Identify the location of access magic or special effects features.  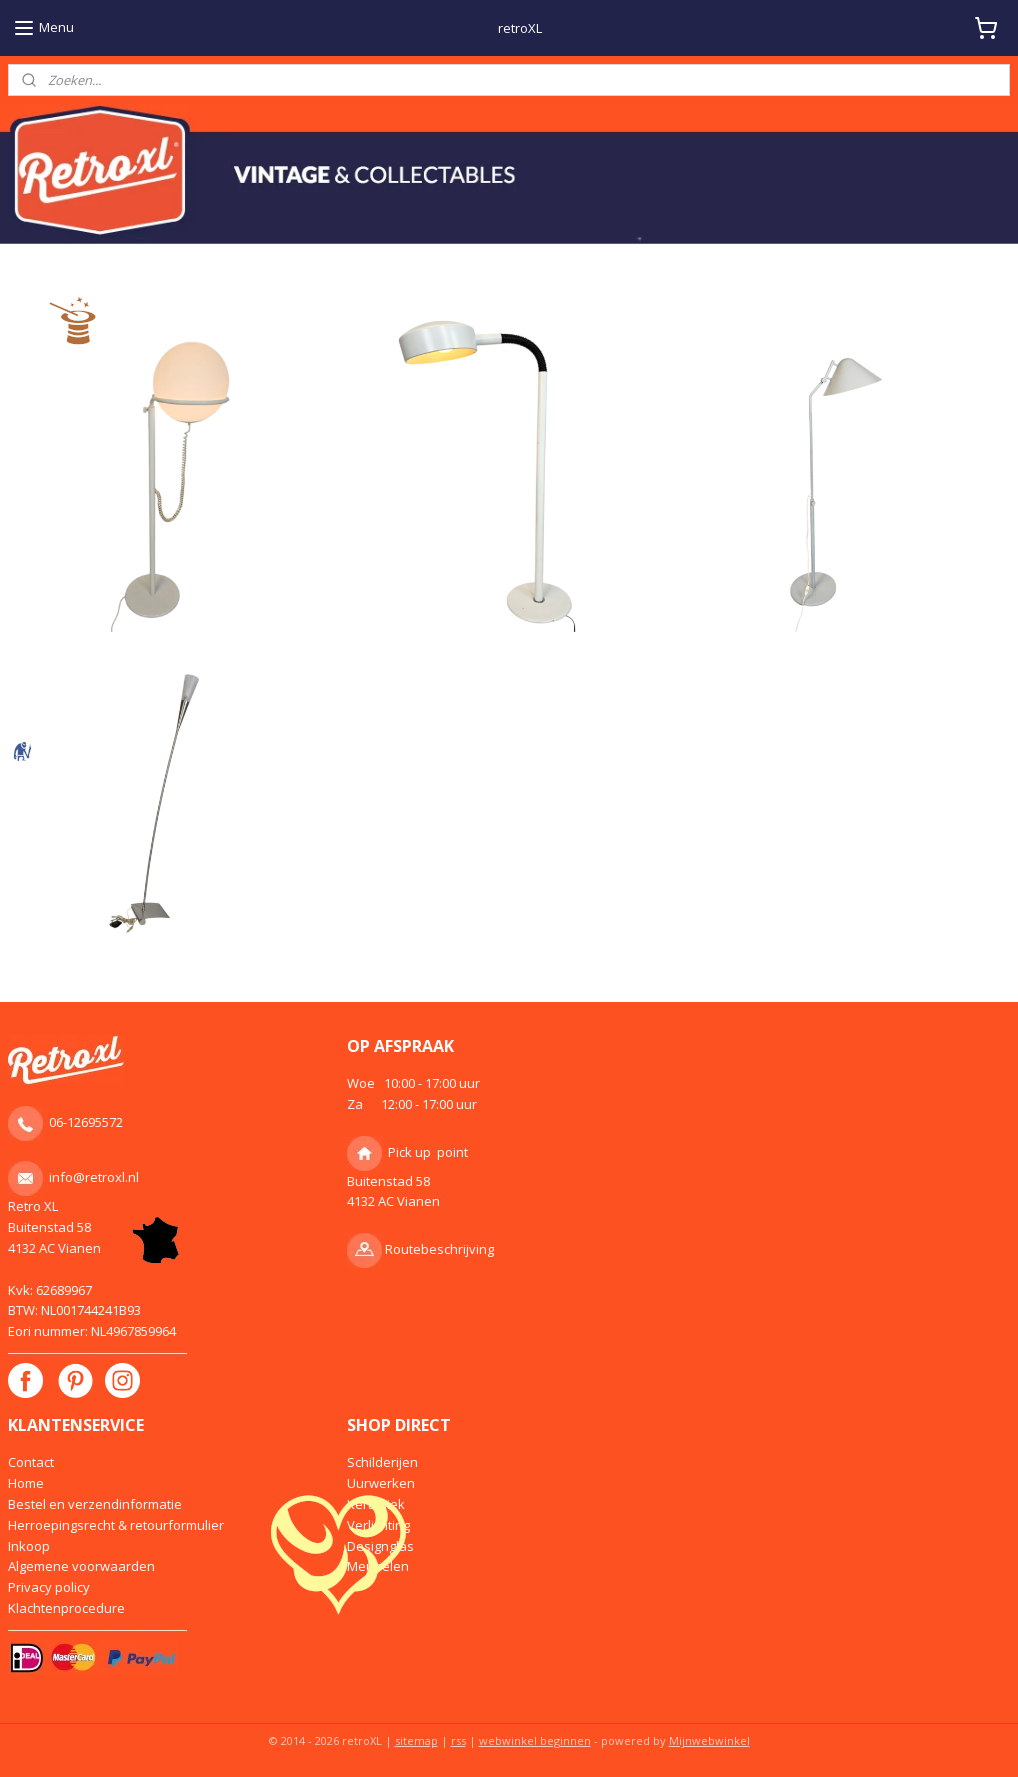
(72, 320).